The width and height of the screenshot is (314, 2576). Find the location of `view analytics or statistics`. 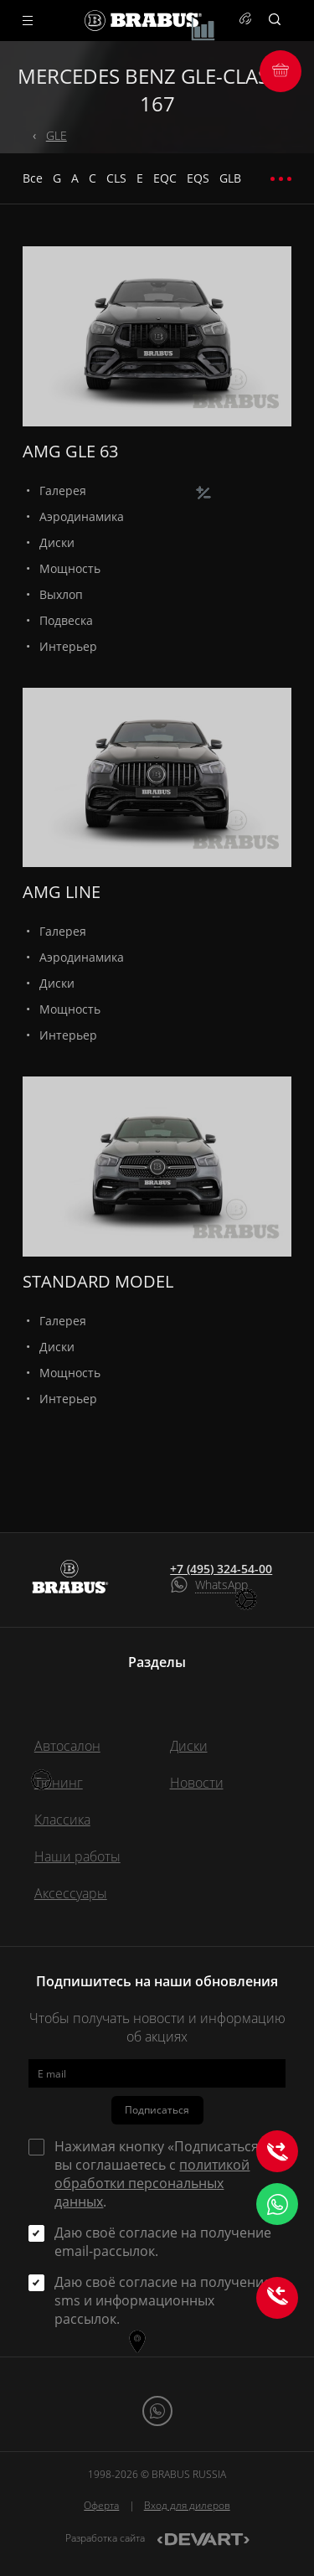

view analytics or statistics is located at coordinates (203, 28).